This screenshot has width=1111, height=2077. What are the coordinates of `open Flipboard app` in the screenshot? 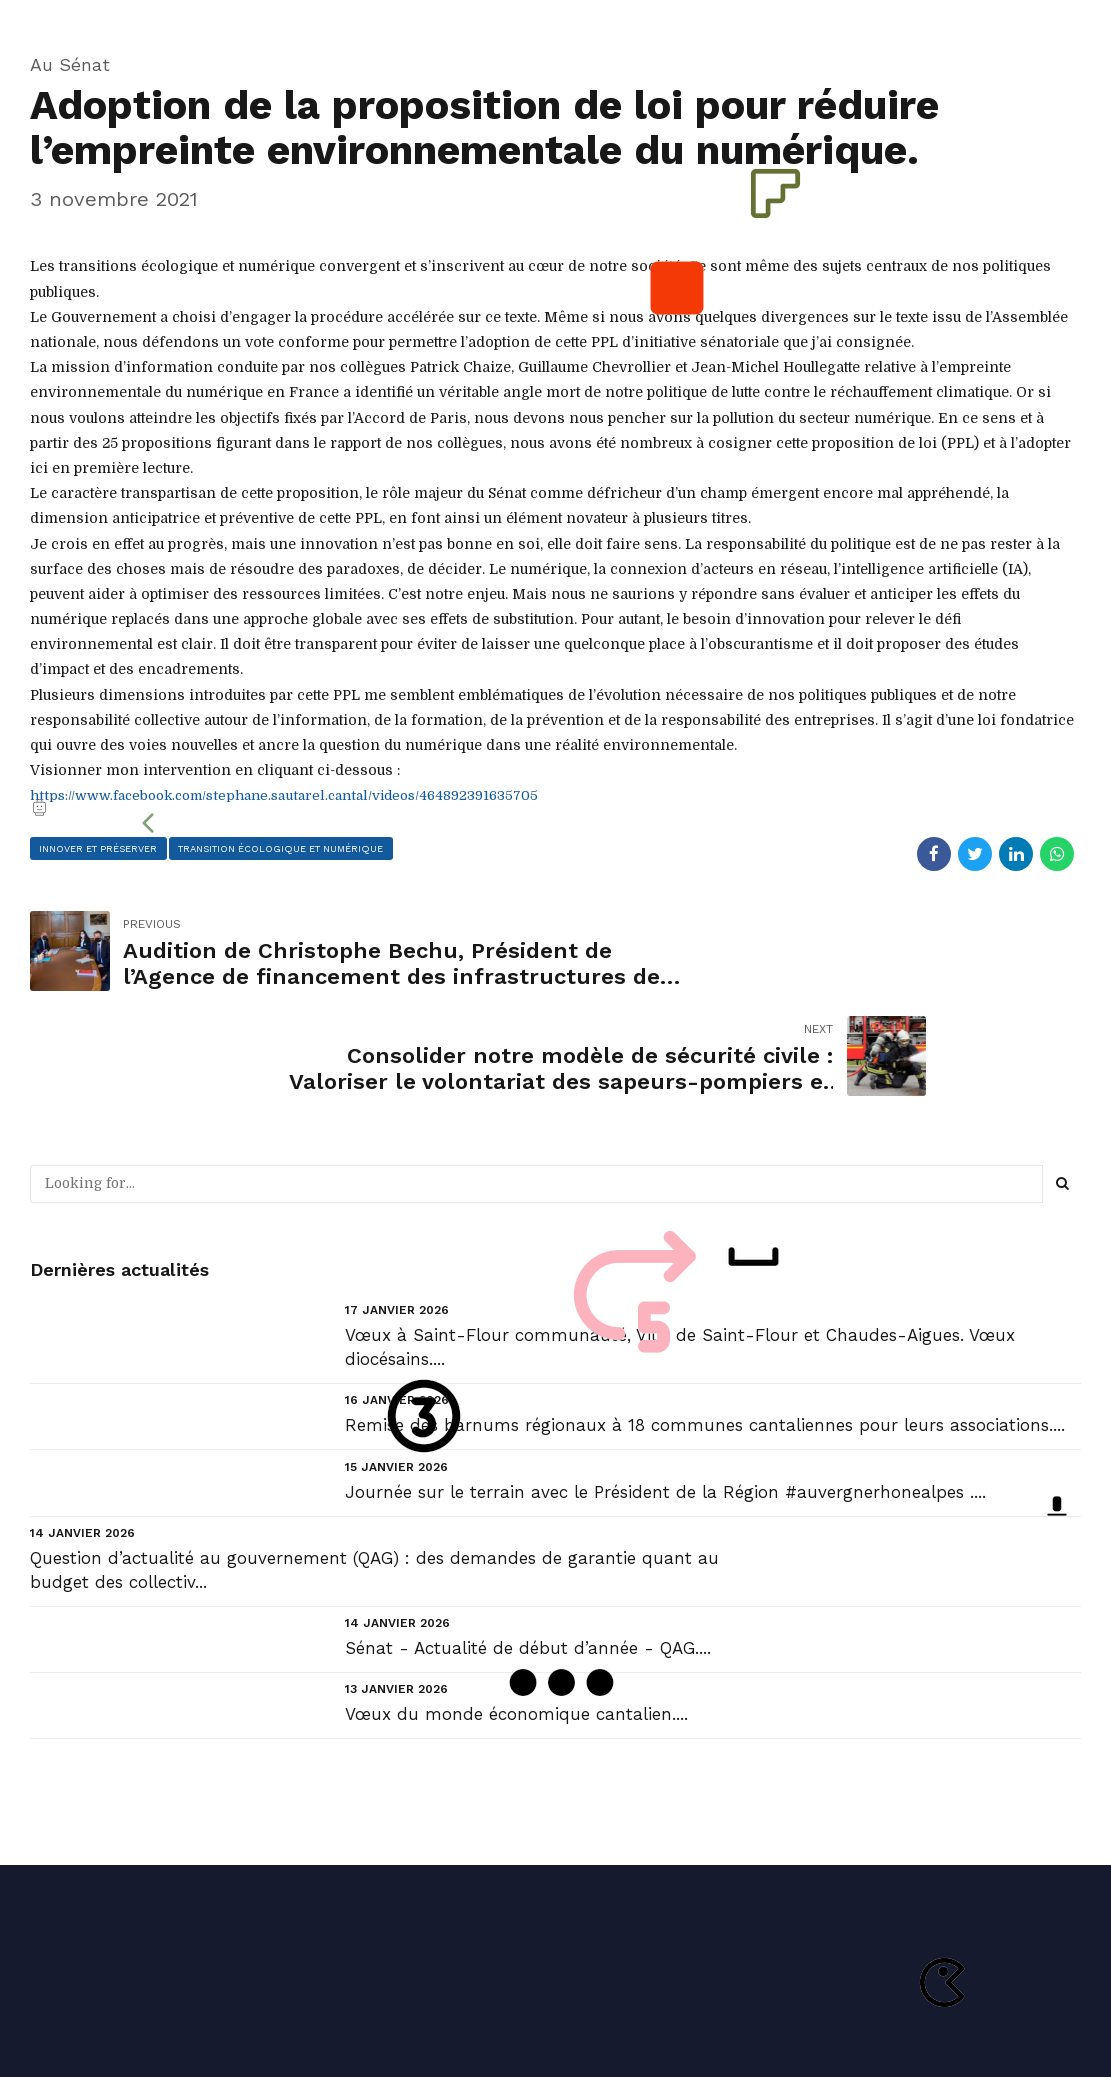 It's located at (775, 193).